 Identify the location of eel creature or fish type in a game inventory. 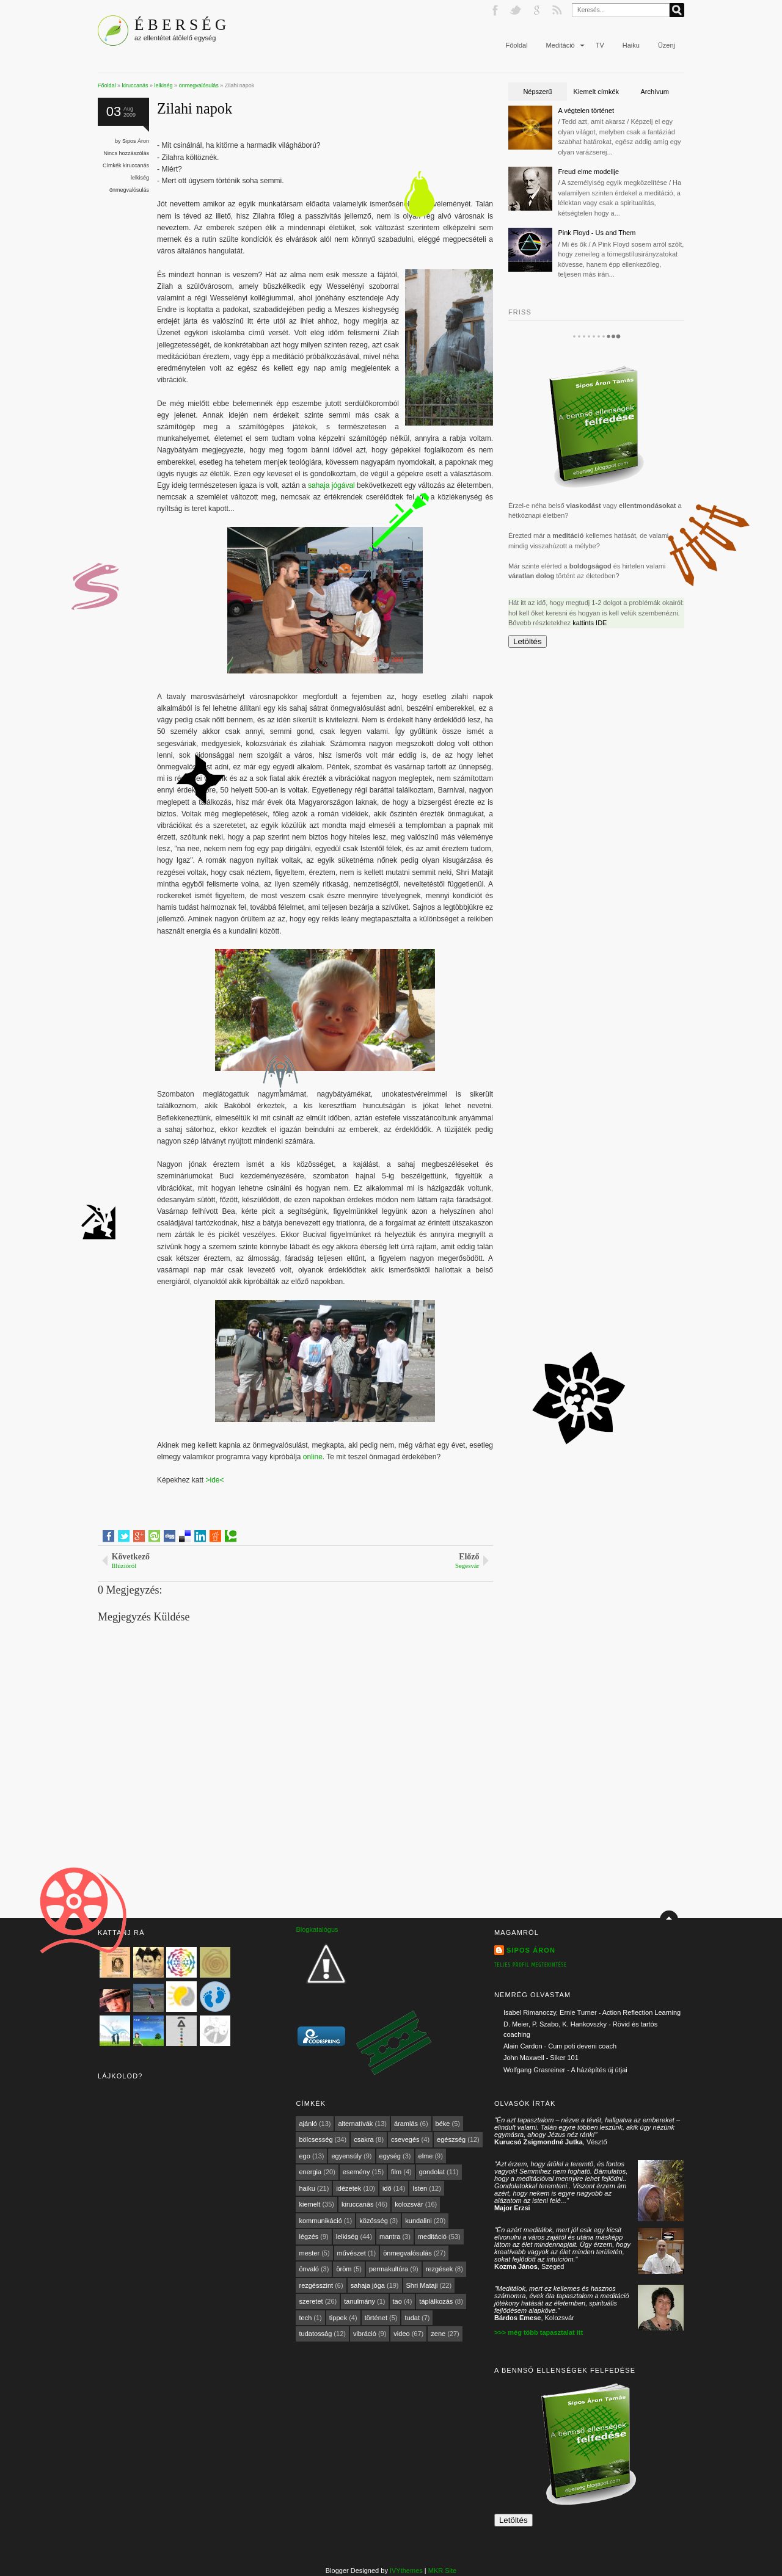
(95, 586).